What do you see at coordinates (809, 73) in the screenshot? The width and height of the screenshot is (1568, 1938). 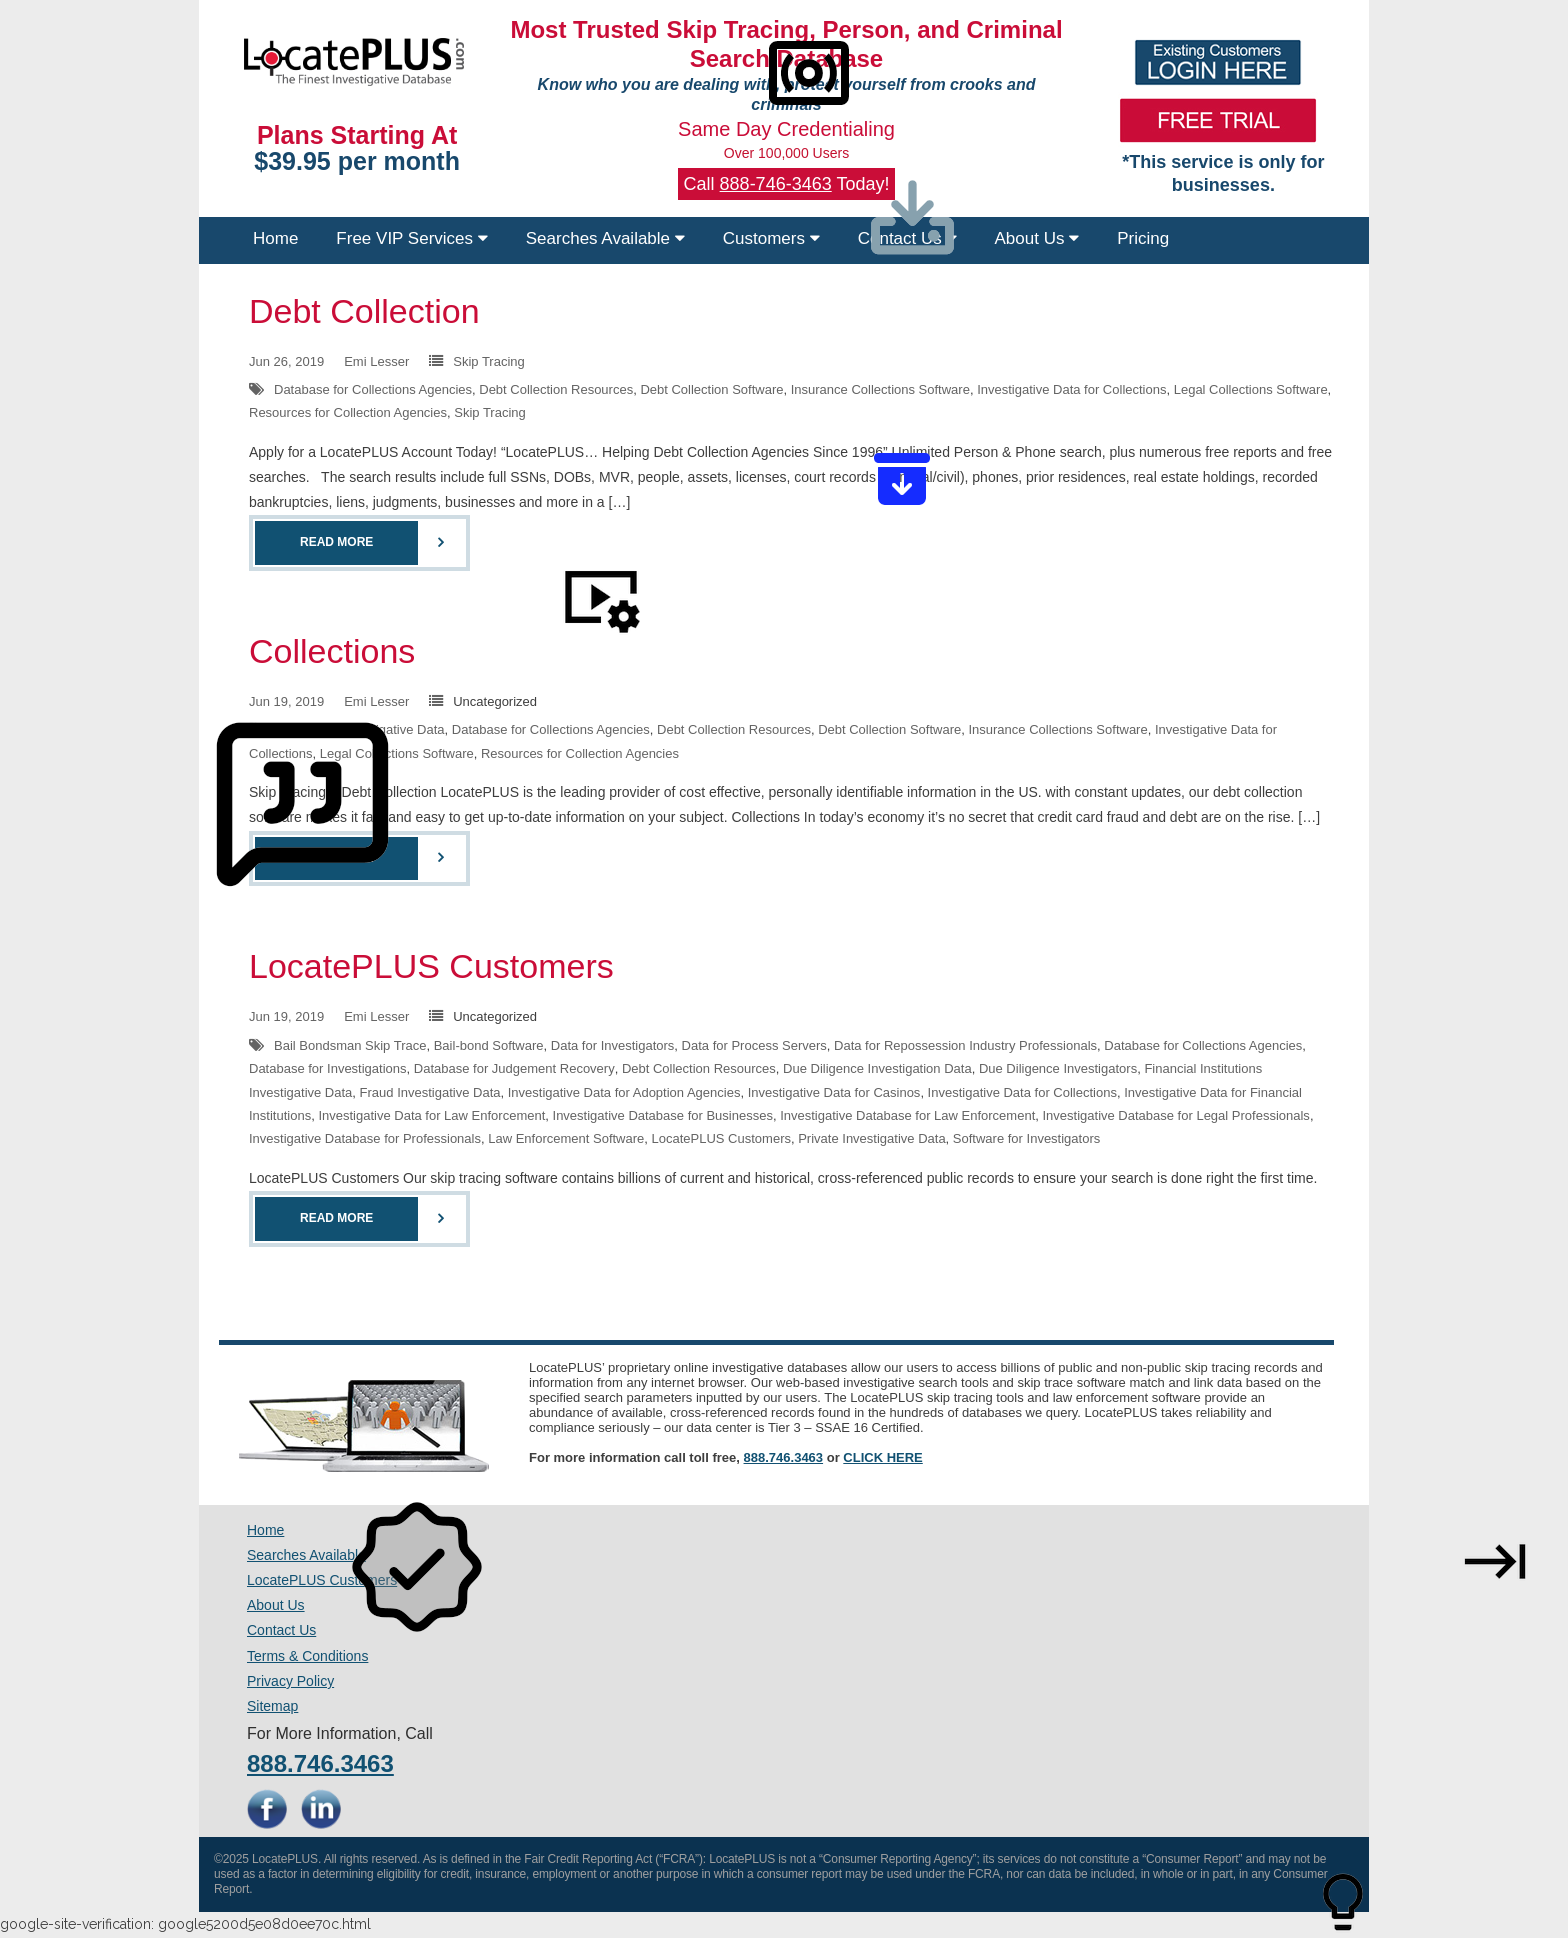 I see `enable surround sound audio` at bounding box center [809, 73].